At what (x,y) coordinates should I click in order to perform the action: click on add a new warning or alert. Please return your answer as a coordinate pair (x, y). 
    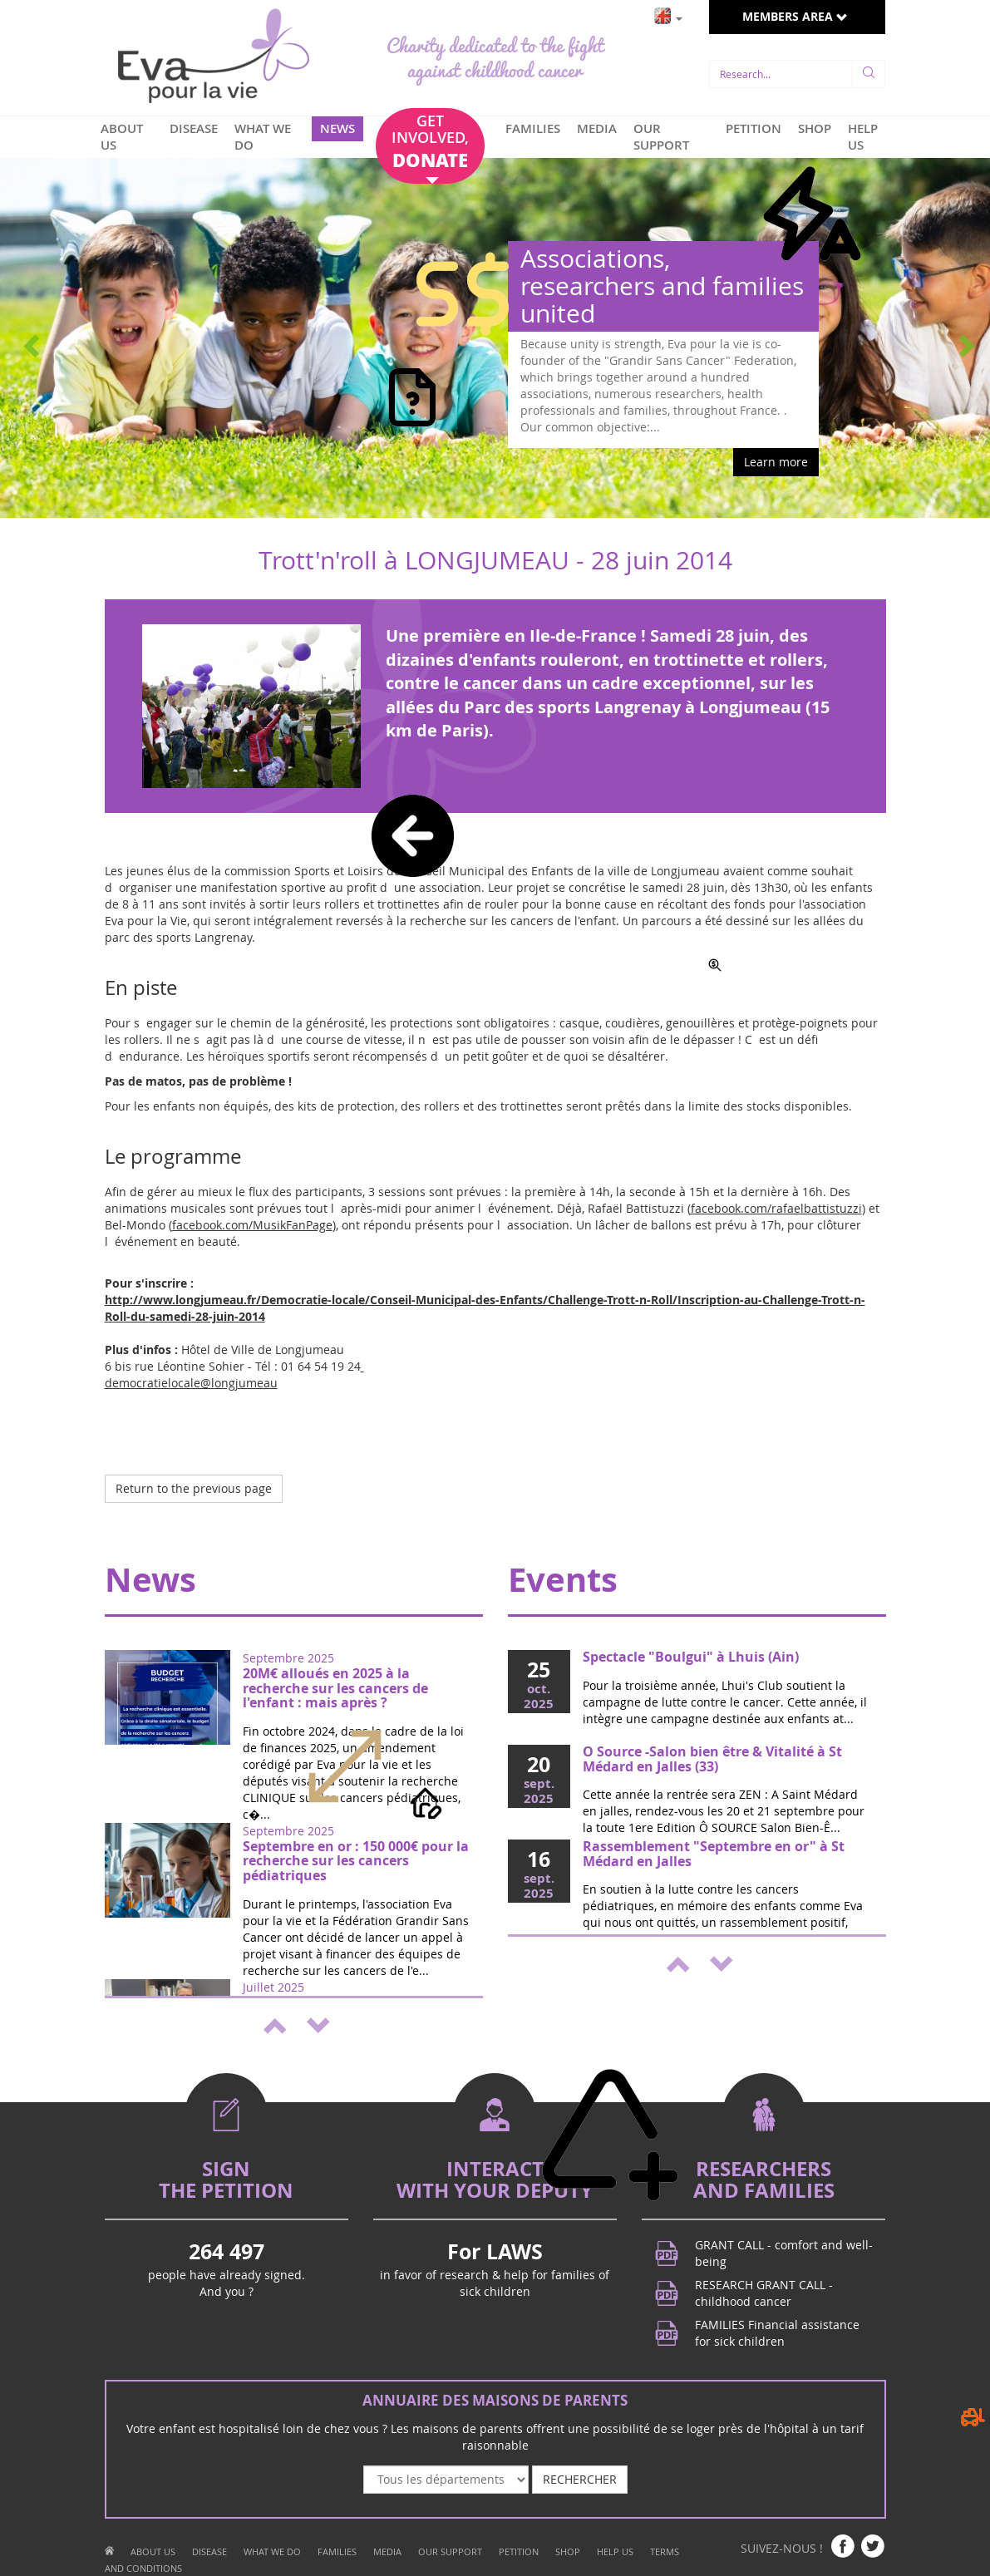
    Looking at the image, I should click on (610, 2133).